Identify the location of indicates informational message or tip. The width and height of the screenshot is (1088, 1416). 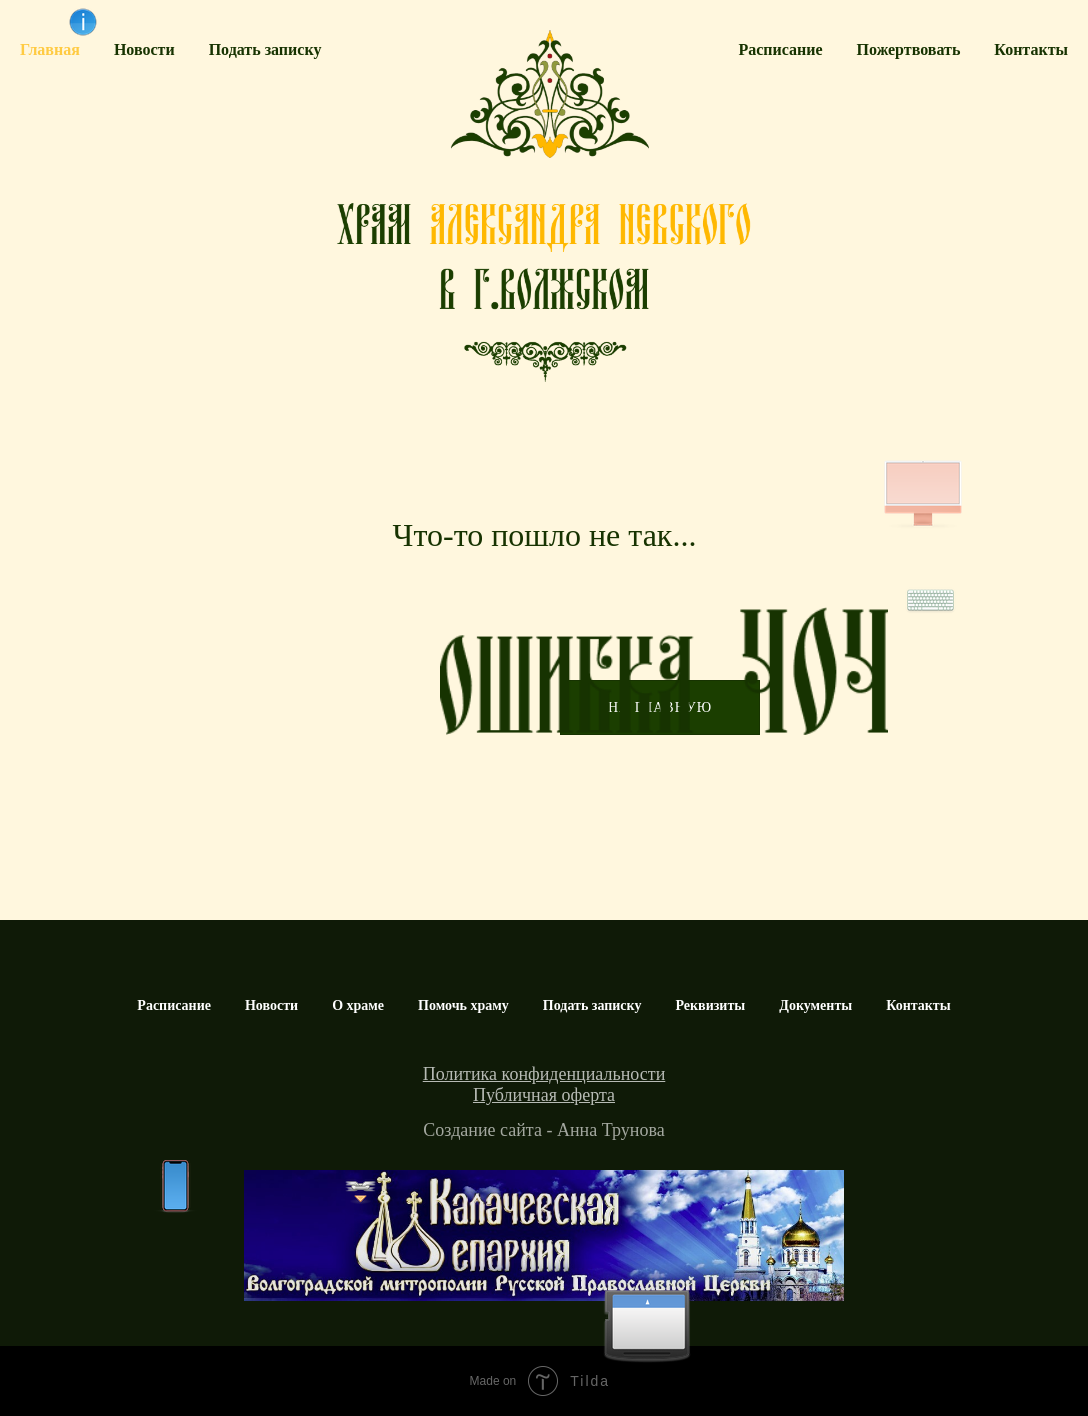
(83, 22).